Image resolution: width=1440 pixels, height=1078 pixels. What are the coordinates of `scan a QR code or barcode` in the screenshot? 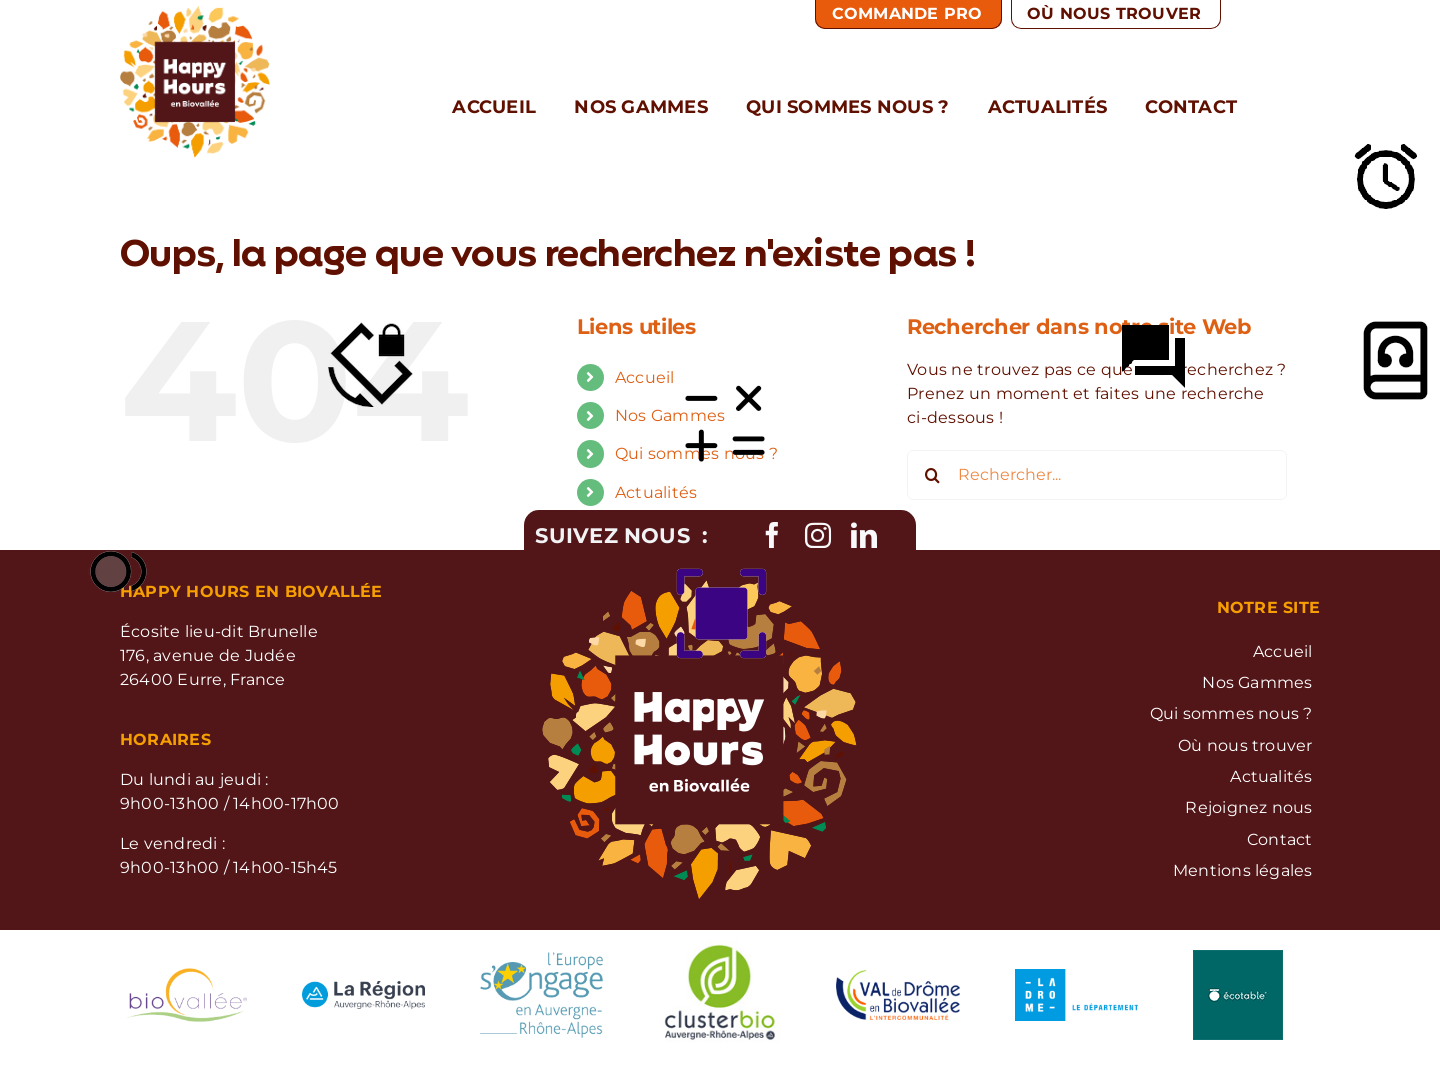 It's located at (721, 613).